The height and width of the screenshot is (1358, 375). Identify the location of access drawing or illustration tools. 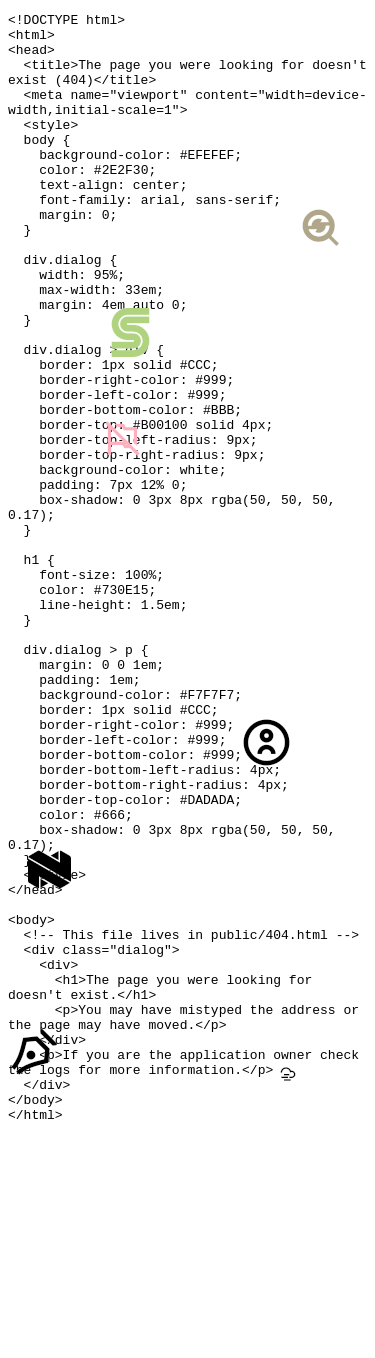
(32, 1053).